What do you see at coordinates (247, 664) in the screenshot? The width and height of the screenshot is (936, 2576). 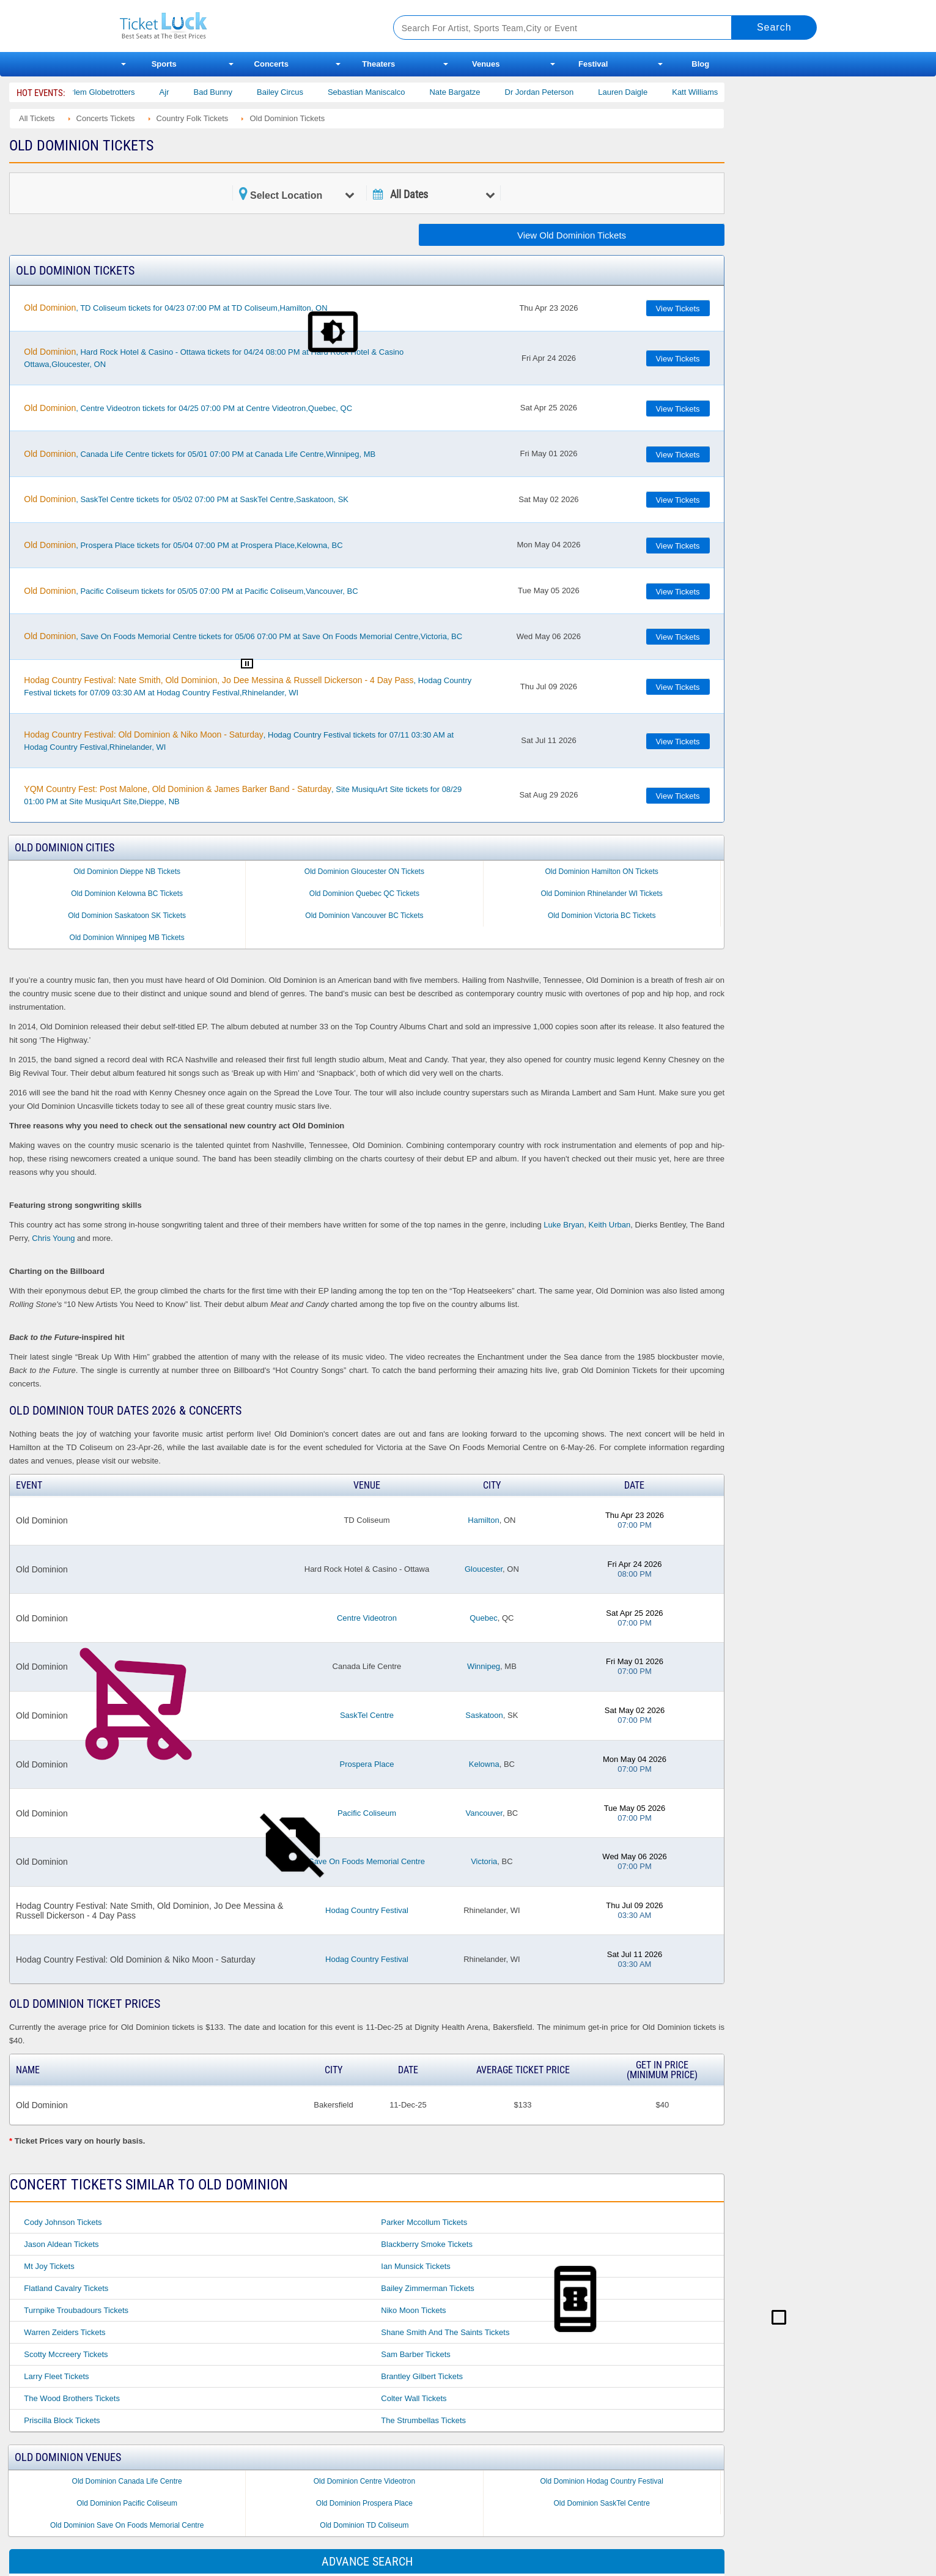 I see `pause a presentation or slideshow` at bounding box center [247, 664].